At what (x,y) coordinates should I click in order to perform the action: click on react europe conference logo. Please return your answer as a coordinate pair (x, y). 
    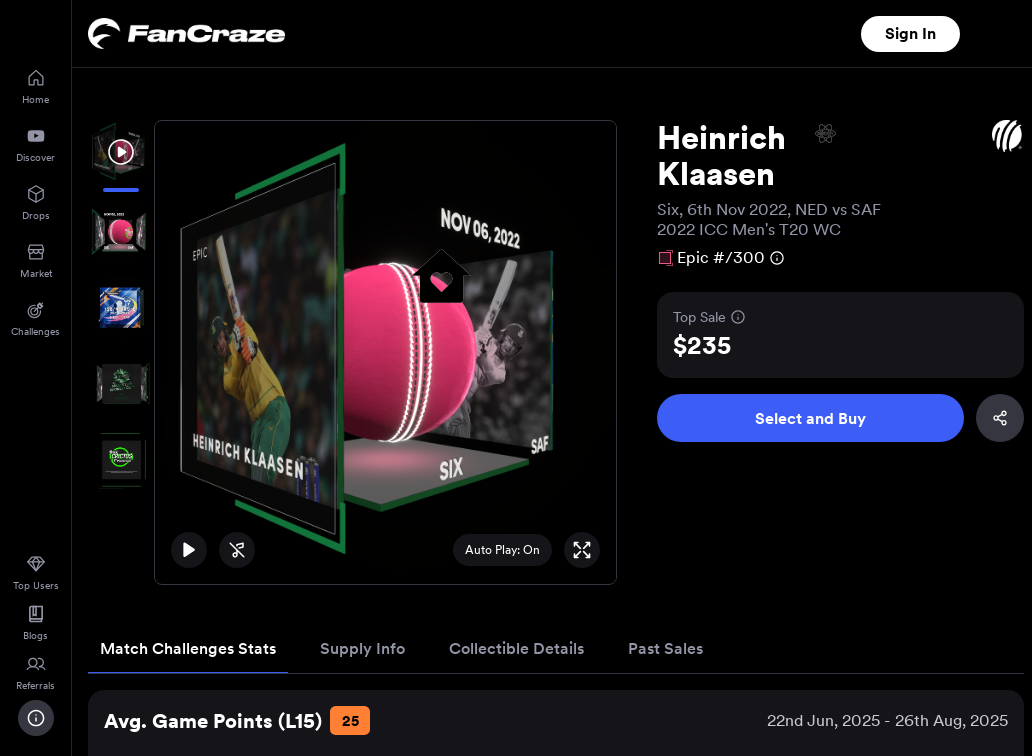
    Looking at the image, I should click on (825, 133).